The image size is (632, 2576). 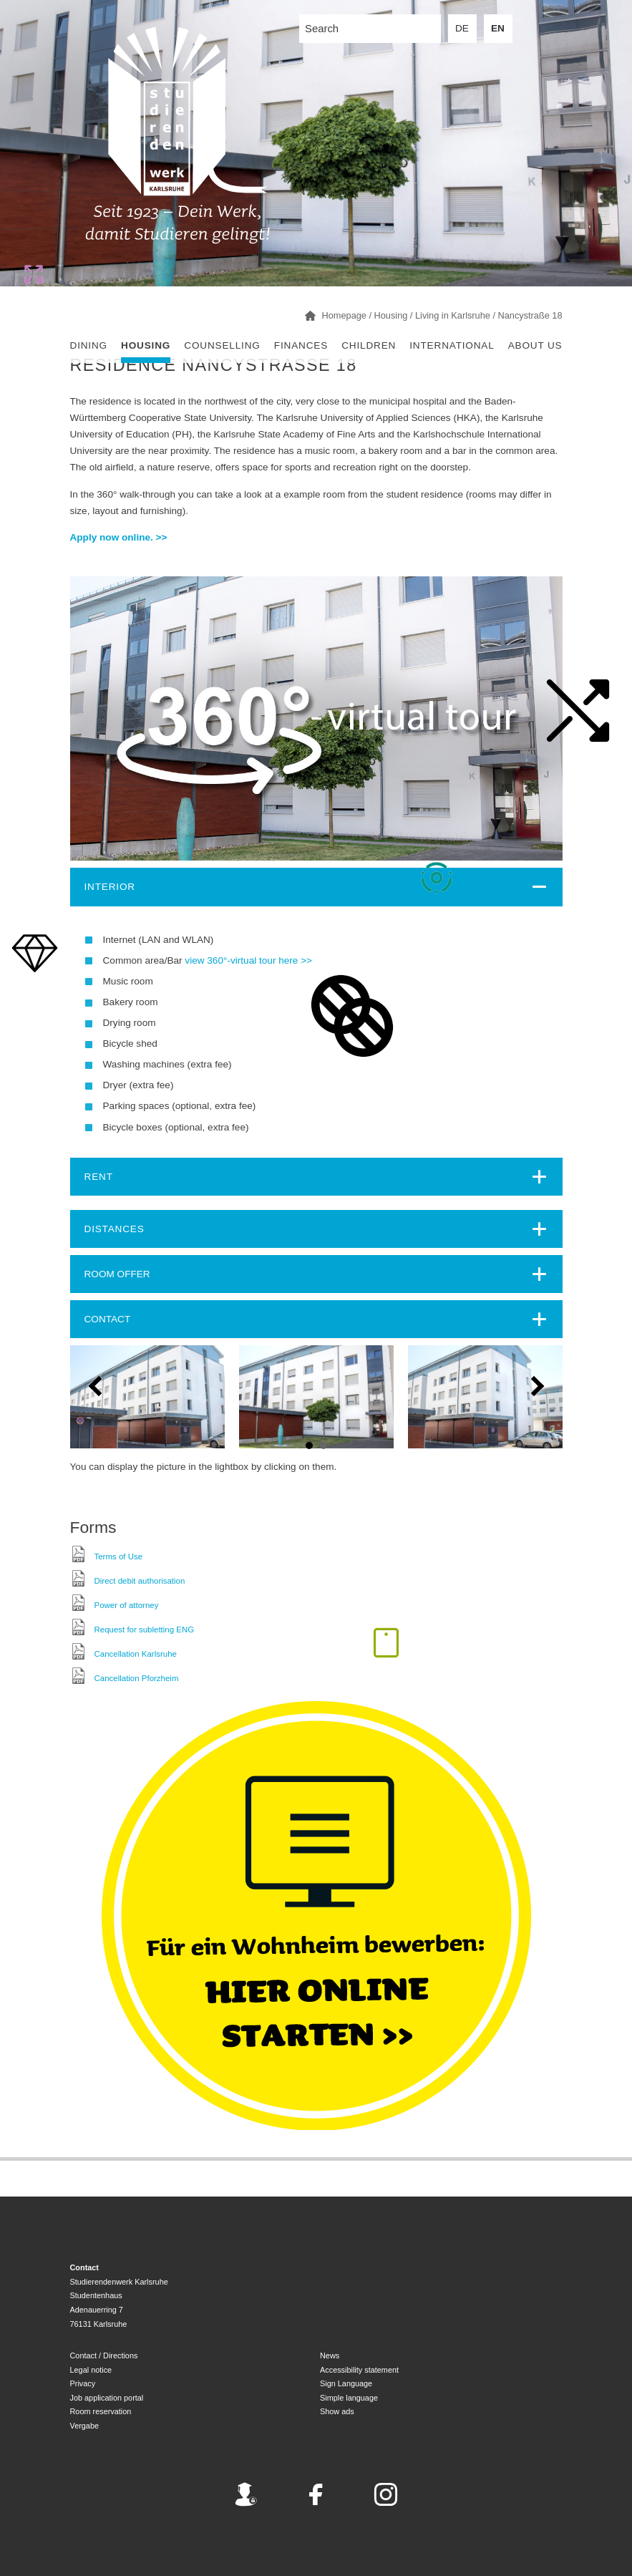 I want to click on shuffle or randomize playback order, so click(x=578, y=710).